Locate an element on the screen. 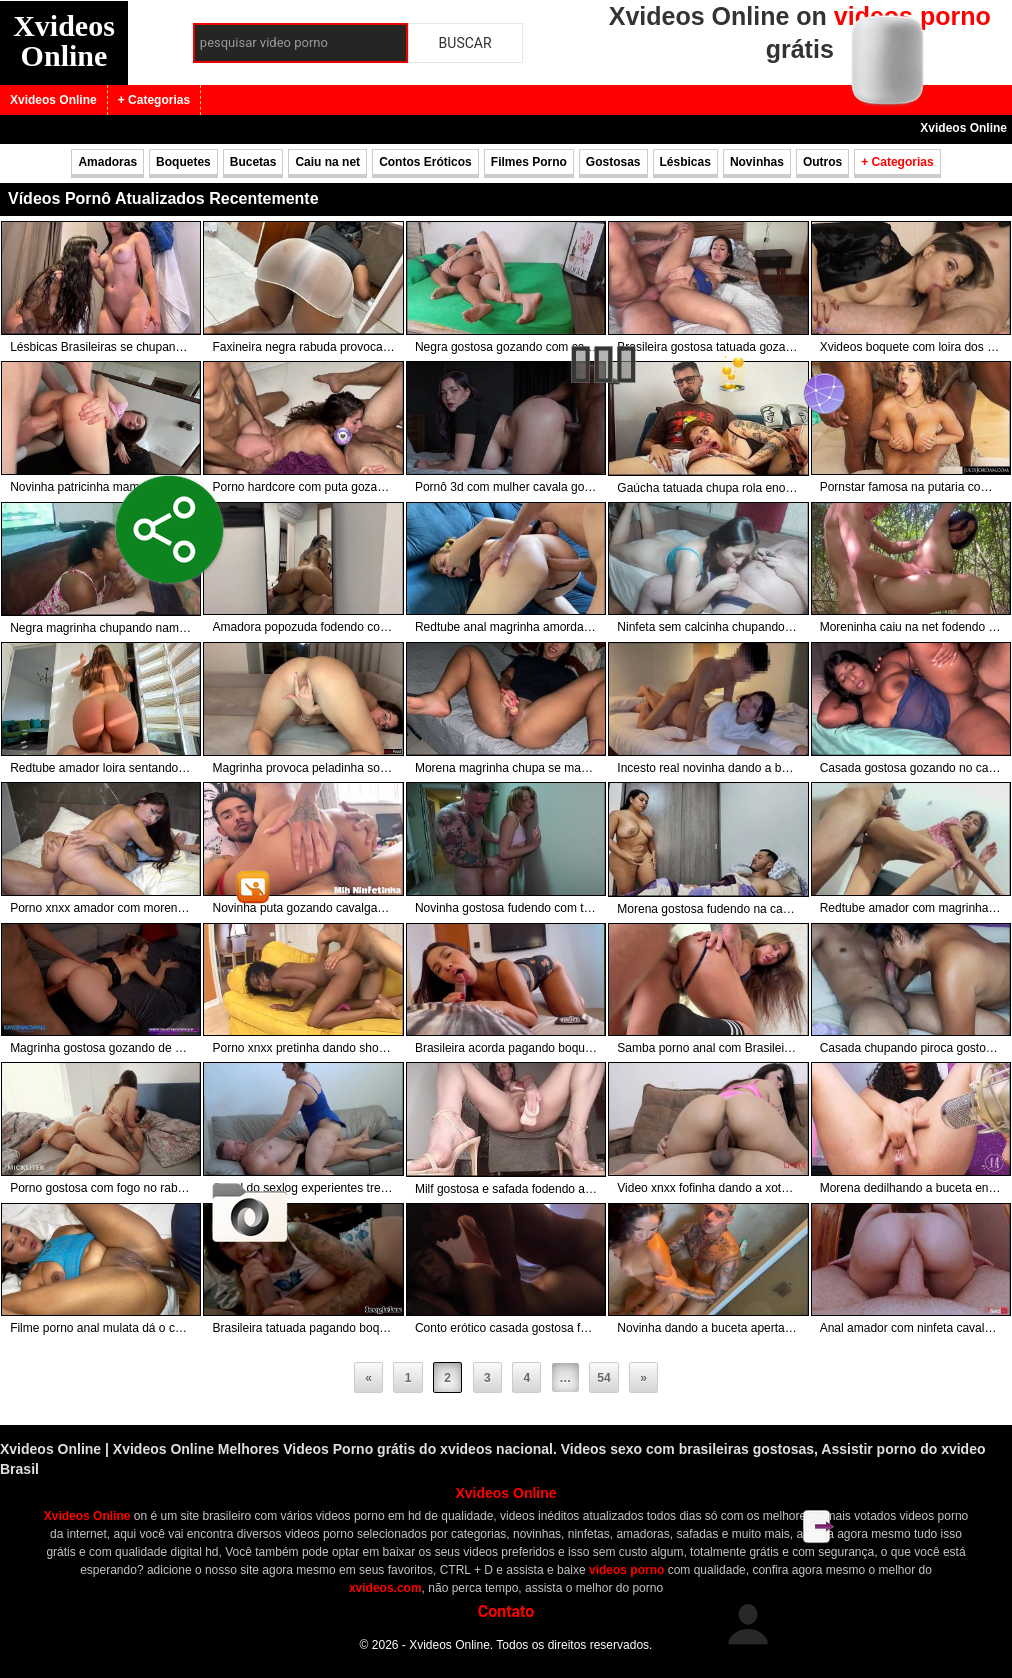 This screenshot has width=1012, height=1678. apple homepod smart speaker device is located at coordinates (887, 61).